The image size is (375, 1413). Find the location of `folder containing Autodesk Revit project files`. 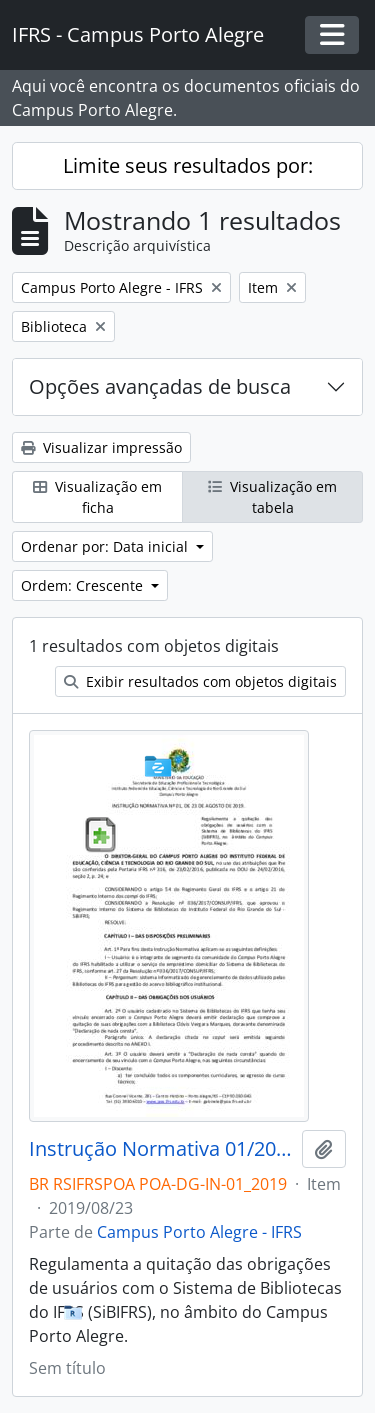

folder containing Autodesk Revit project files is located at coordinates (73, 1313).